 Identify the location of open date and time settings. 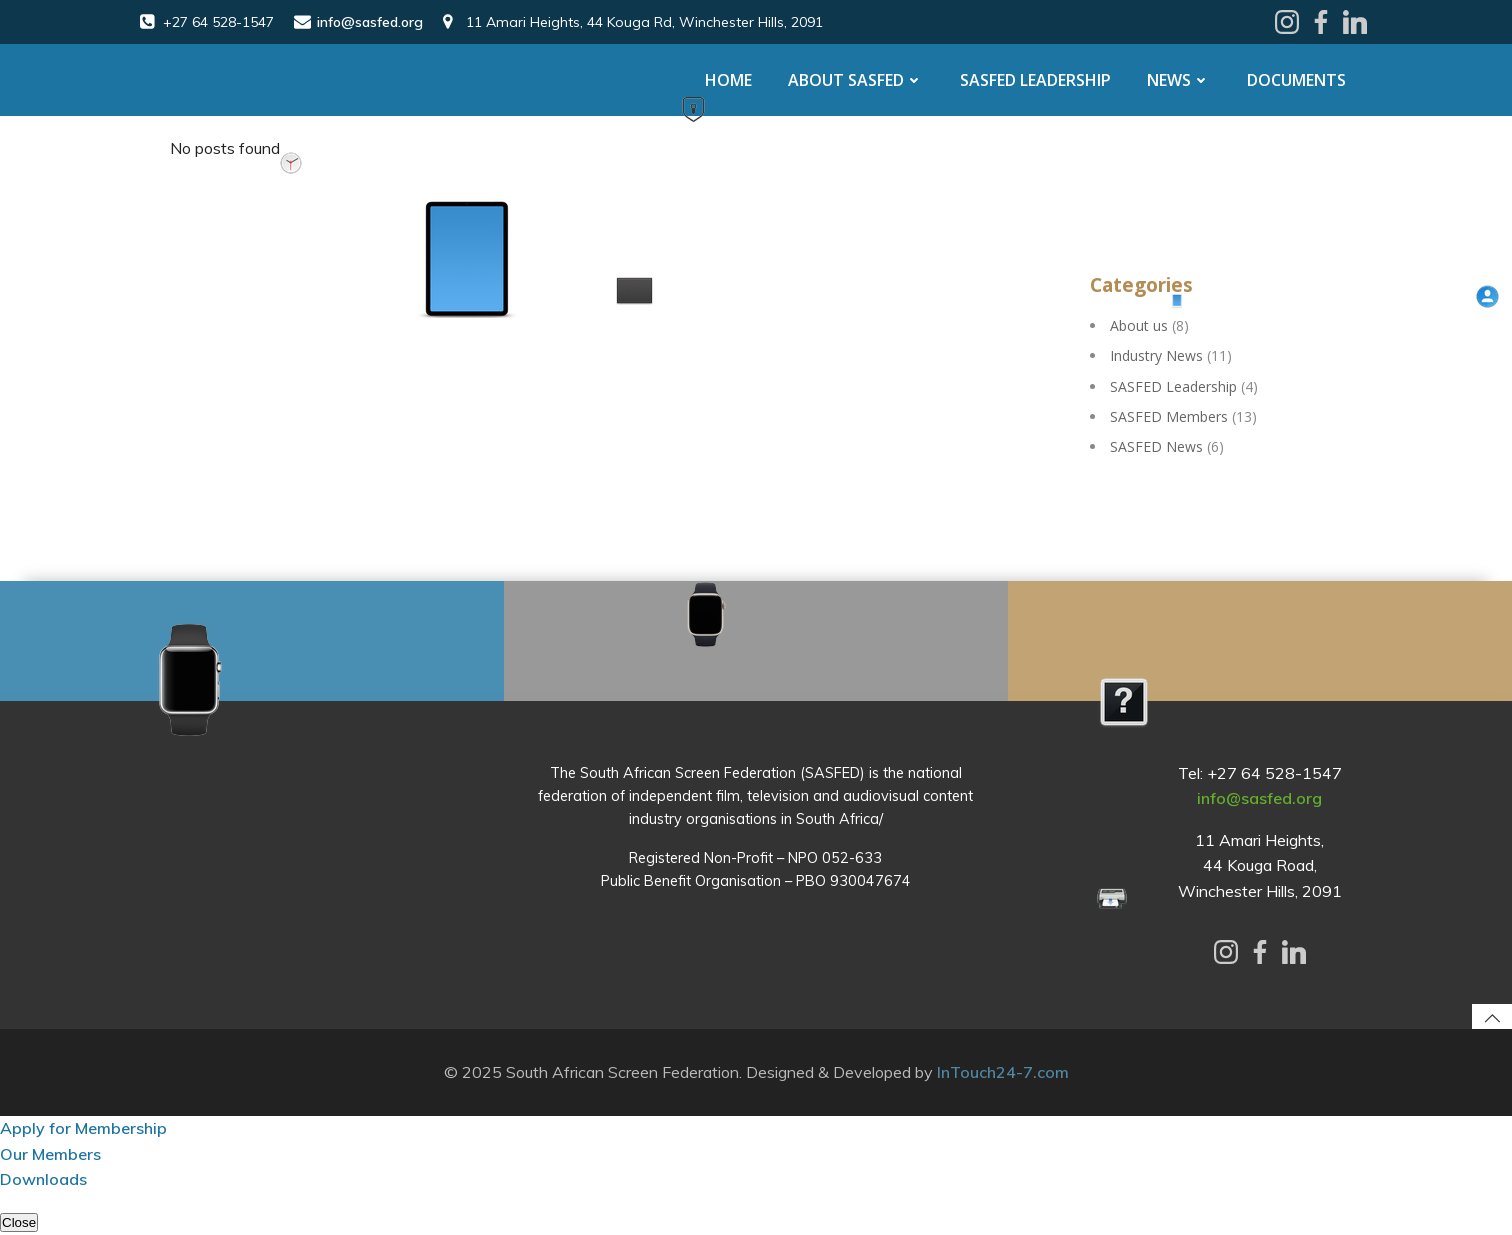
(291, 163).